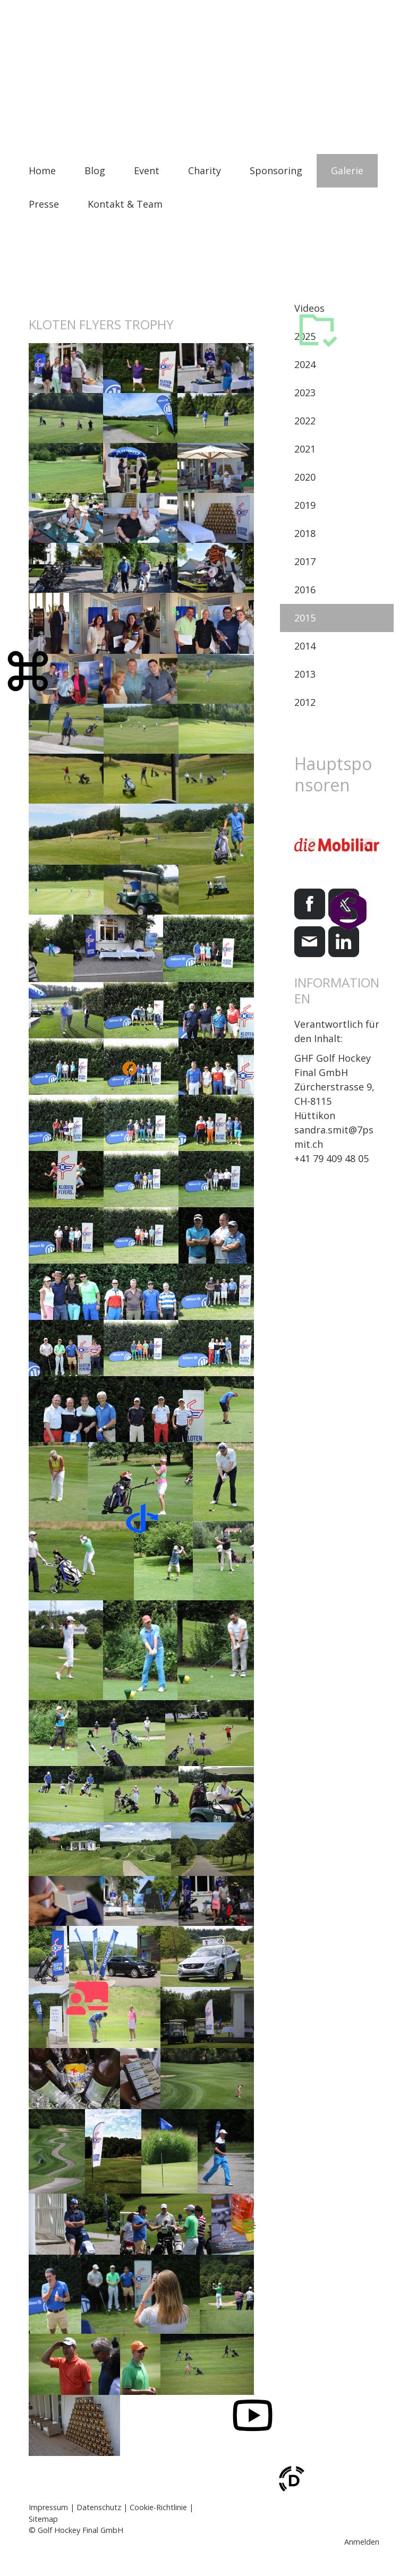  I want to click on visit the SPOJ competitive programming platform, so click(348, 910).